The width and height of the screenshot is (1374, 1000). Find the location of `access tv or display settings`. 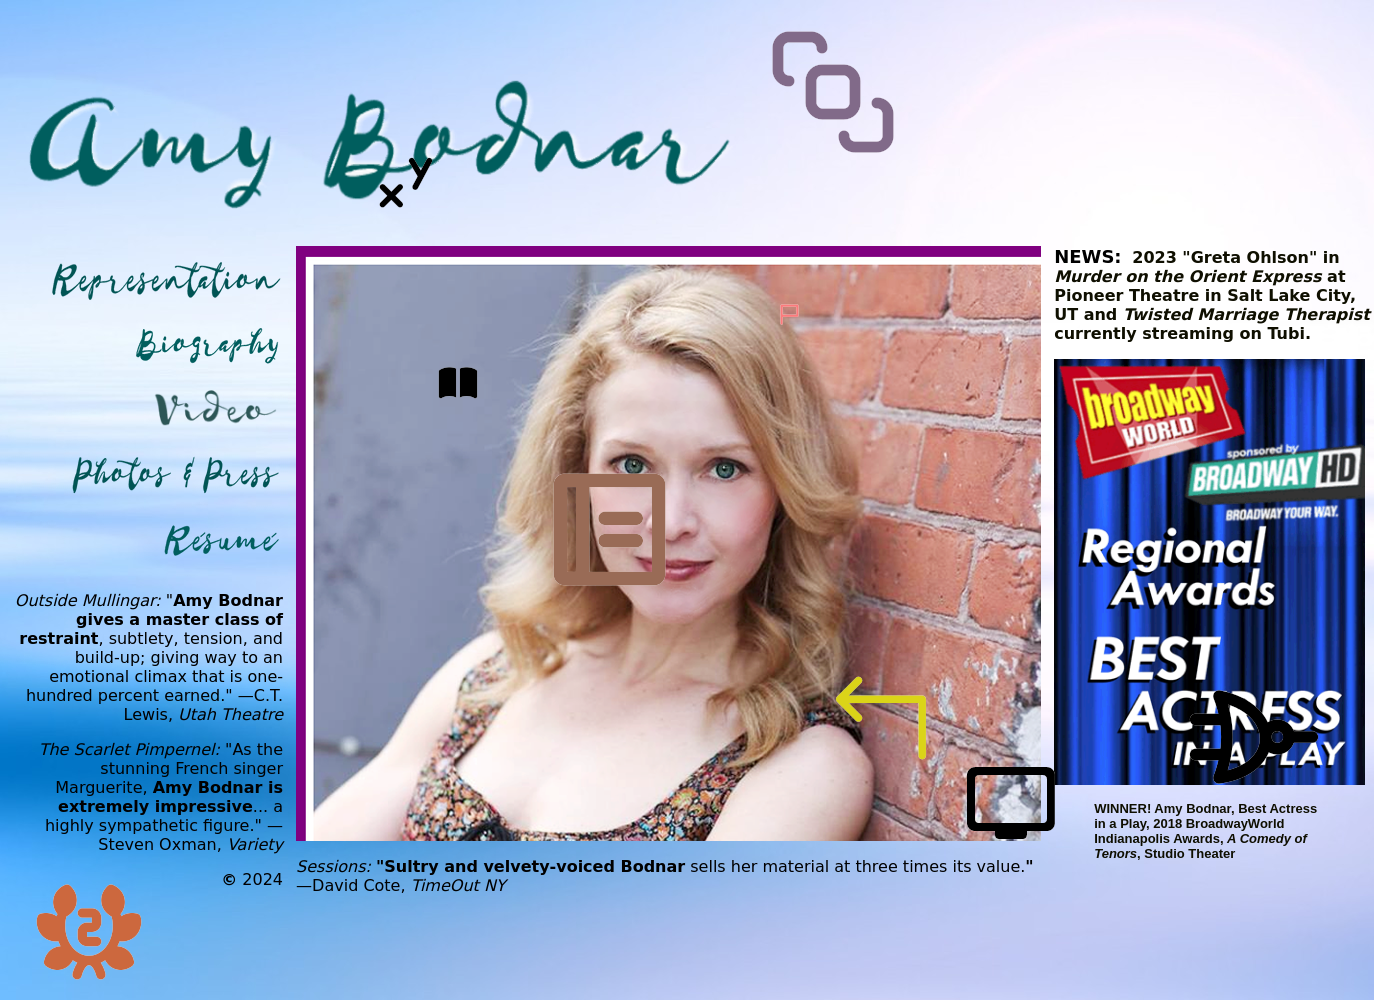

access tv or display settings is located at coordinates (1011, 803).